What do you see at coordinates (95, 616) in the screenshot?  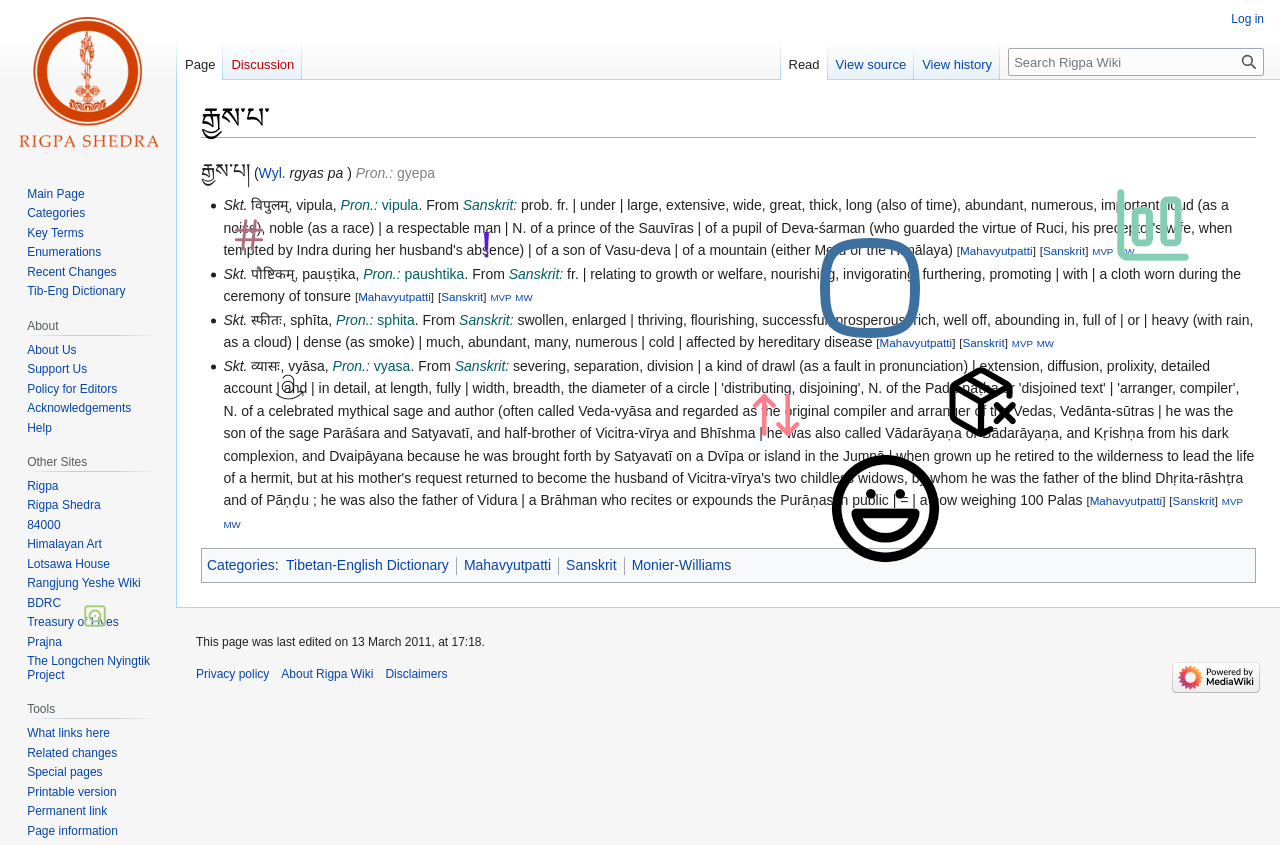 I see `browse music or audio library` at bounding box center [95, 616].